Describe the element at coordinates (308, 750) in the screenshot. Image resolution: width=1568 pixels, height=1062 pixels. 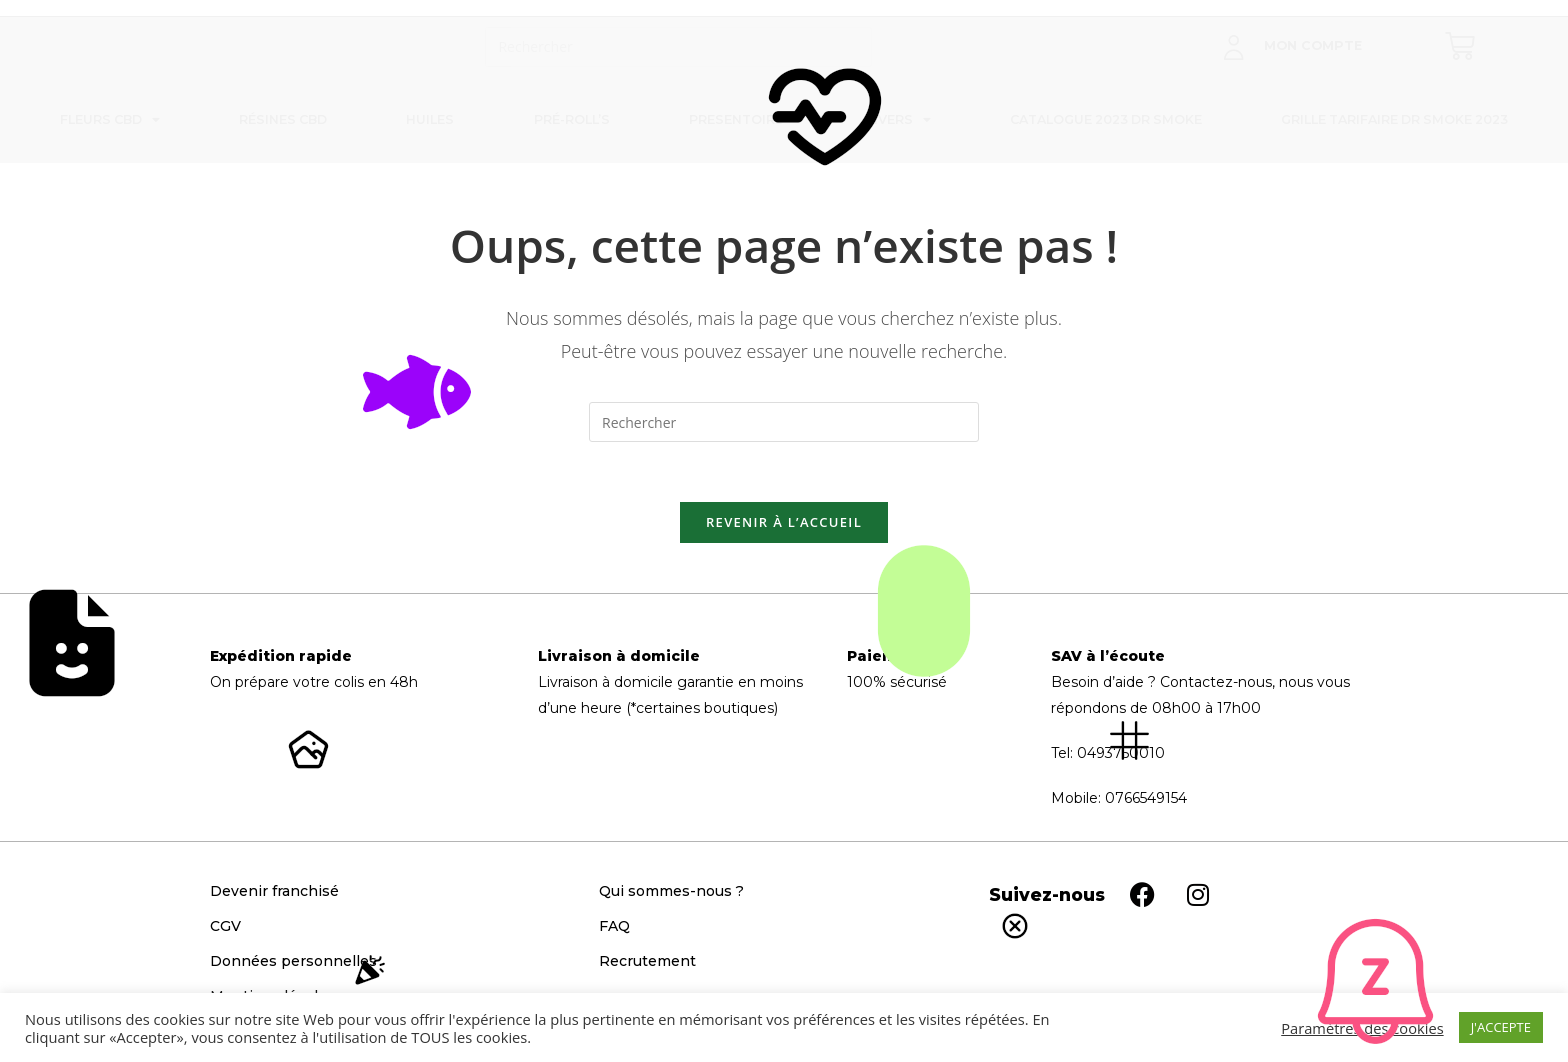
I see `view images in a pentagon-shaped frame` at that location.